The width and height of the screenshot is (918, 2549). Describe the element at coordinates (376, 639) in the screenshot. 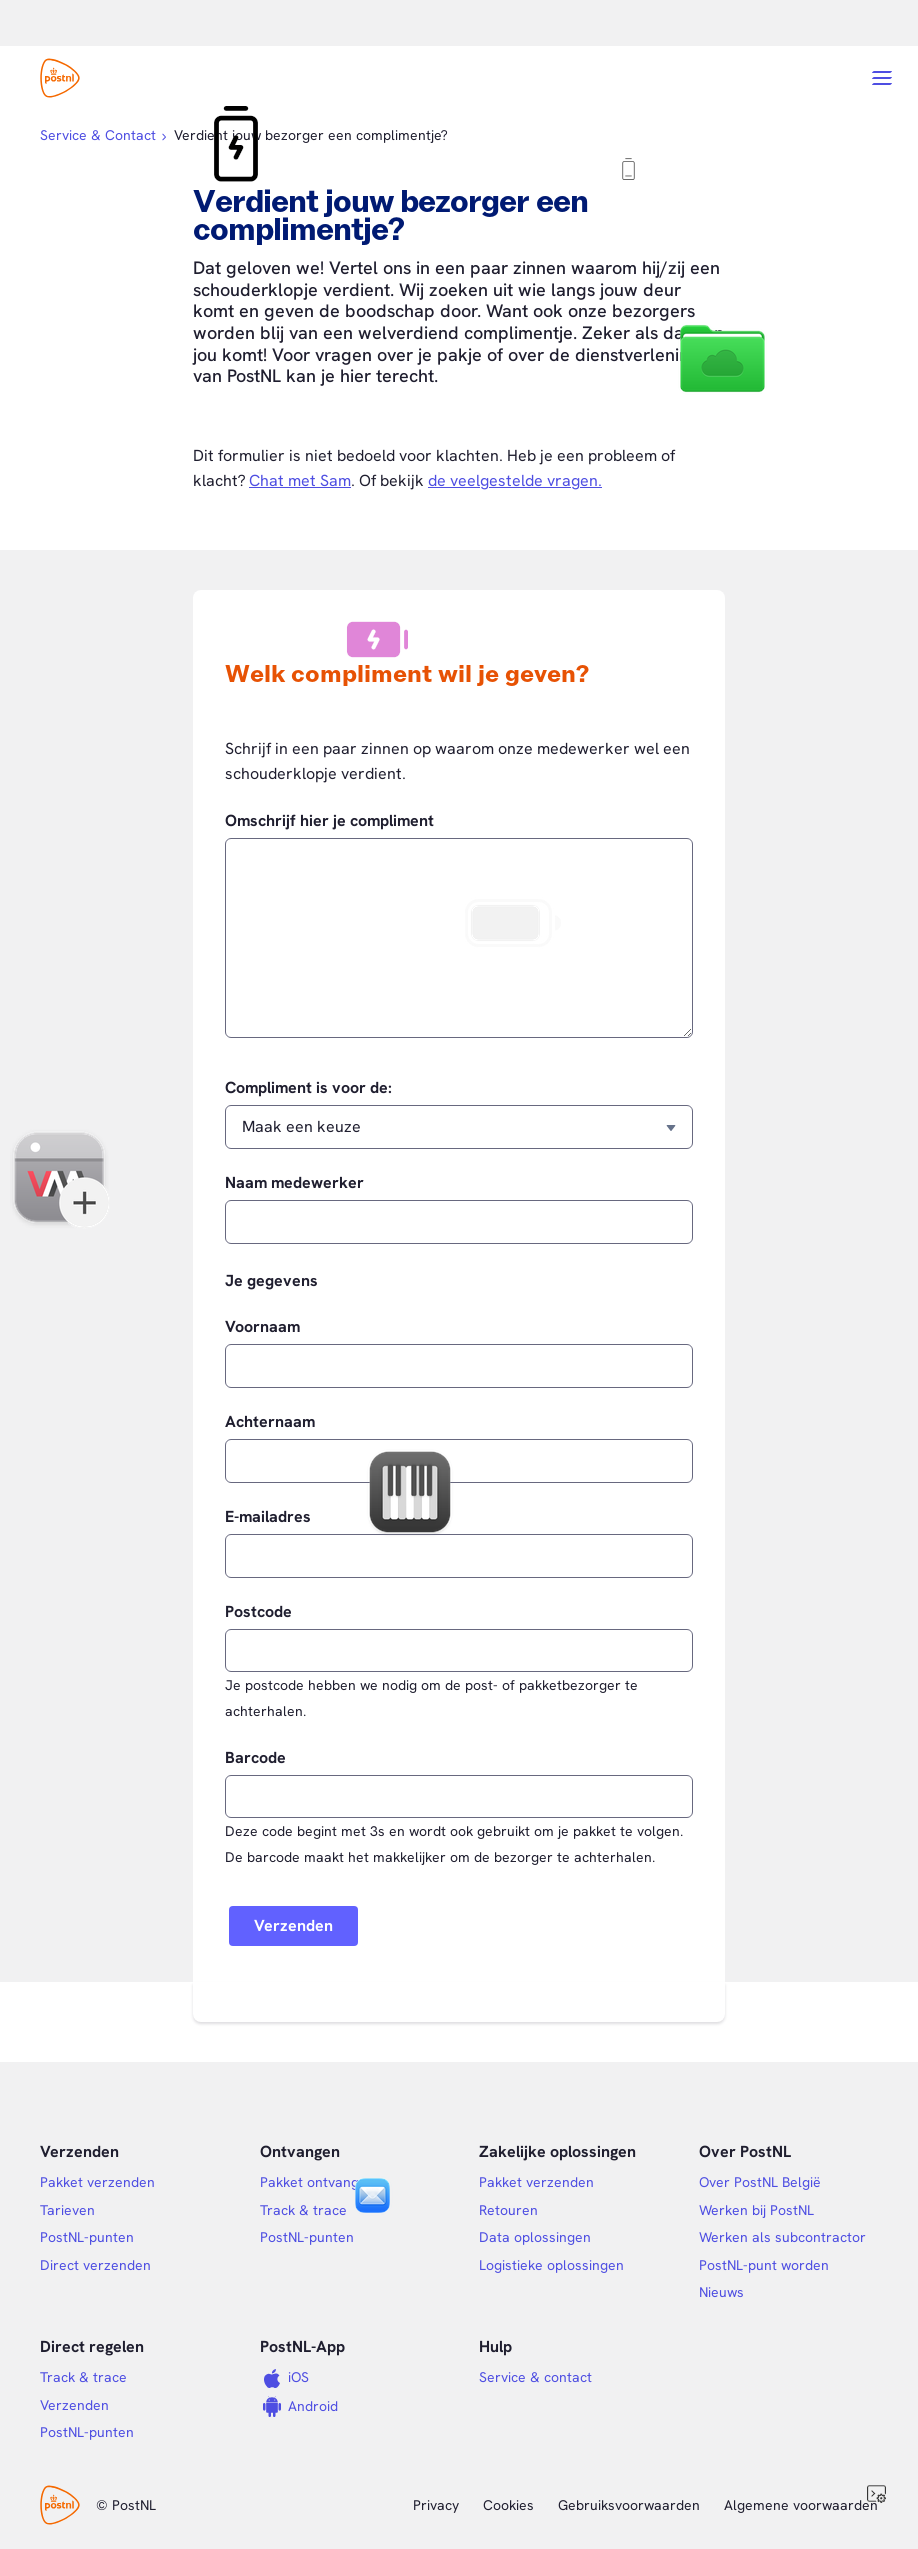

I see `indicates device is currently charging` at that location.